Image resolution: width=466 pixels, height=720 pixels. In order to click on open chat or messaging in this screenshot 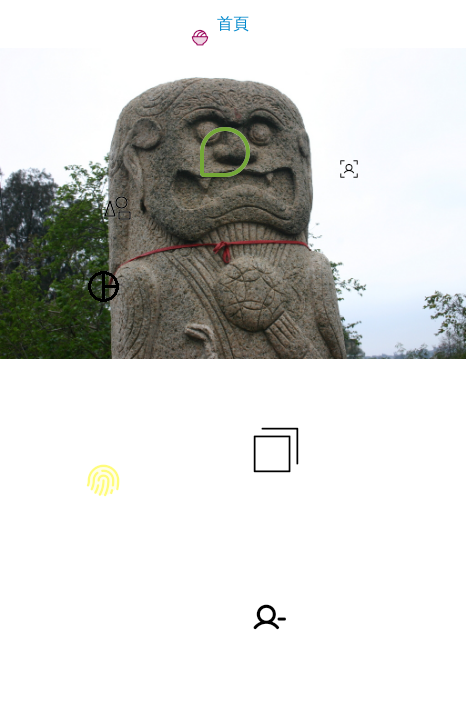, I will do `click(224, 153)`.